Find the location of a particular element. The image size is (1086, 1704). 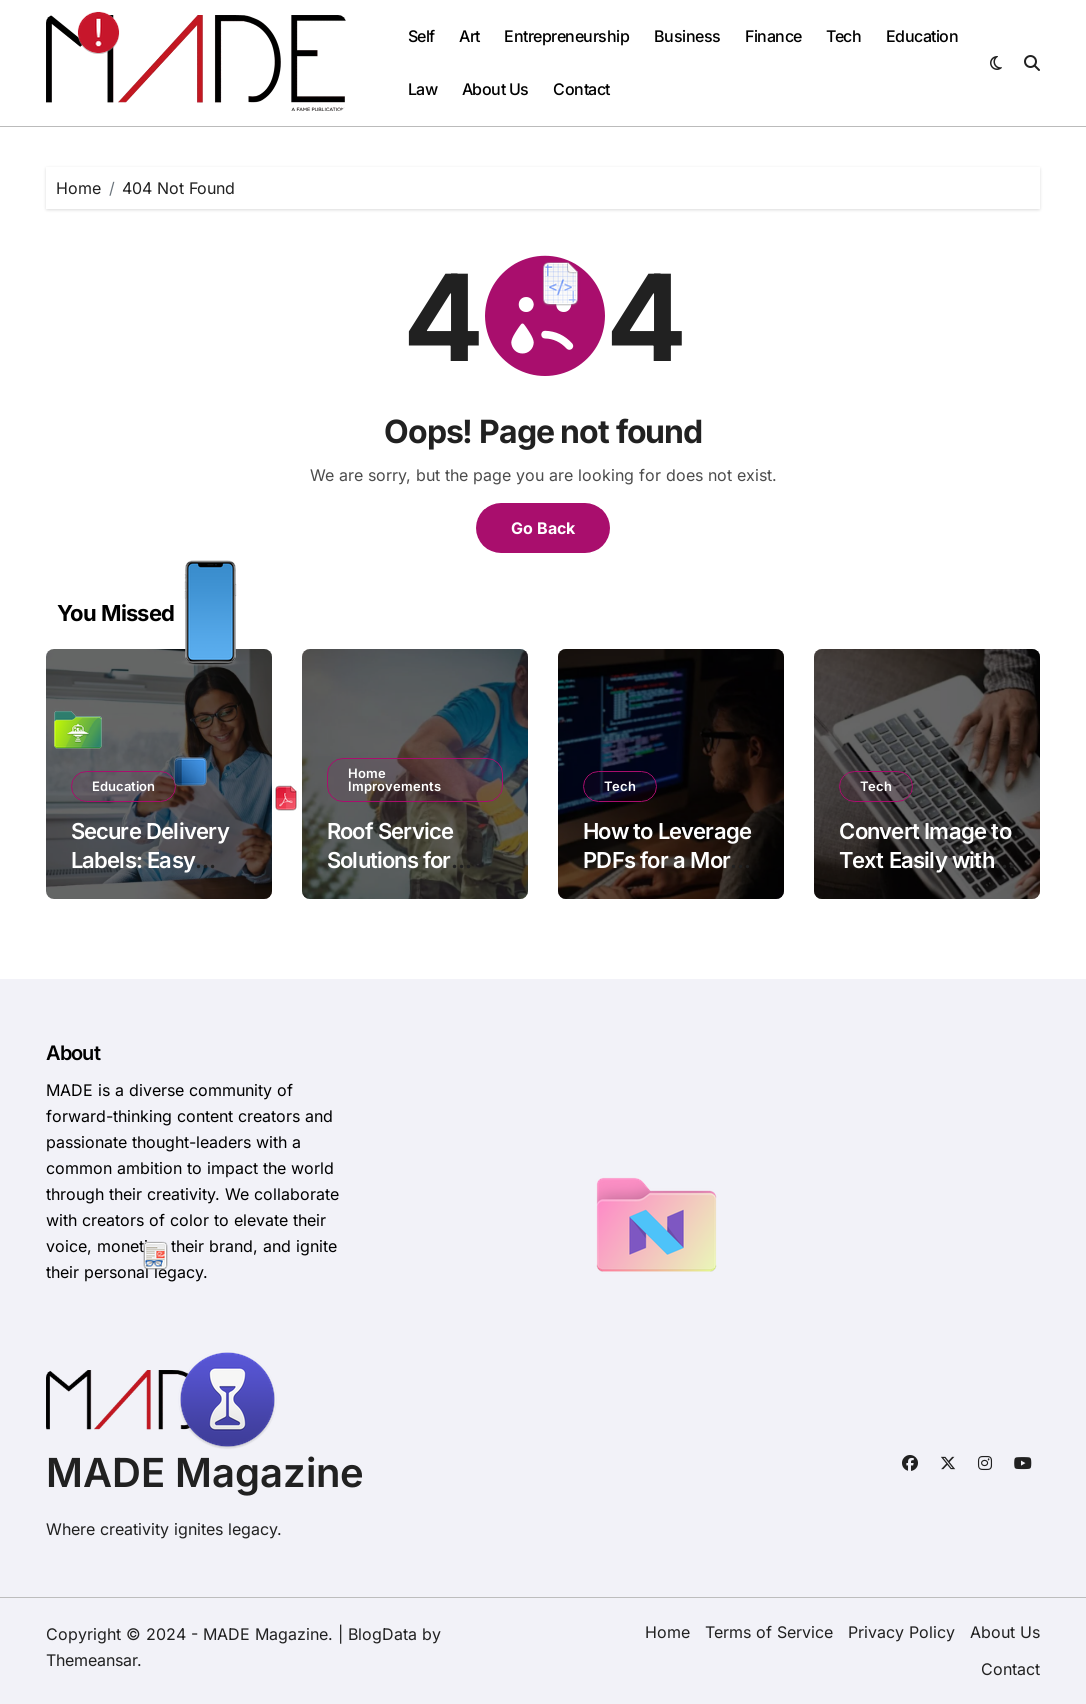

view screen time usage and statistics is located at coordinates (227, 1399).